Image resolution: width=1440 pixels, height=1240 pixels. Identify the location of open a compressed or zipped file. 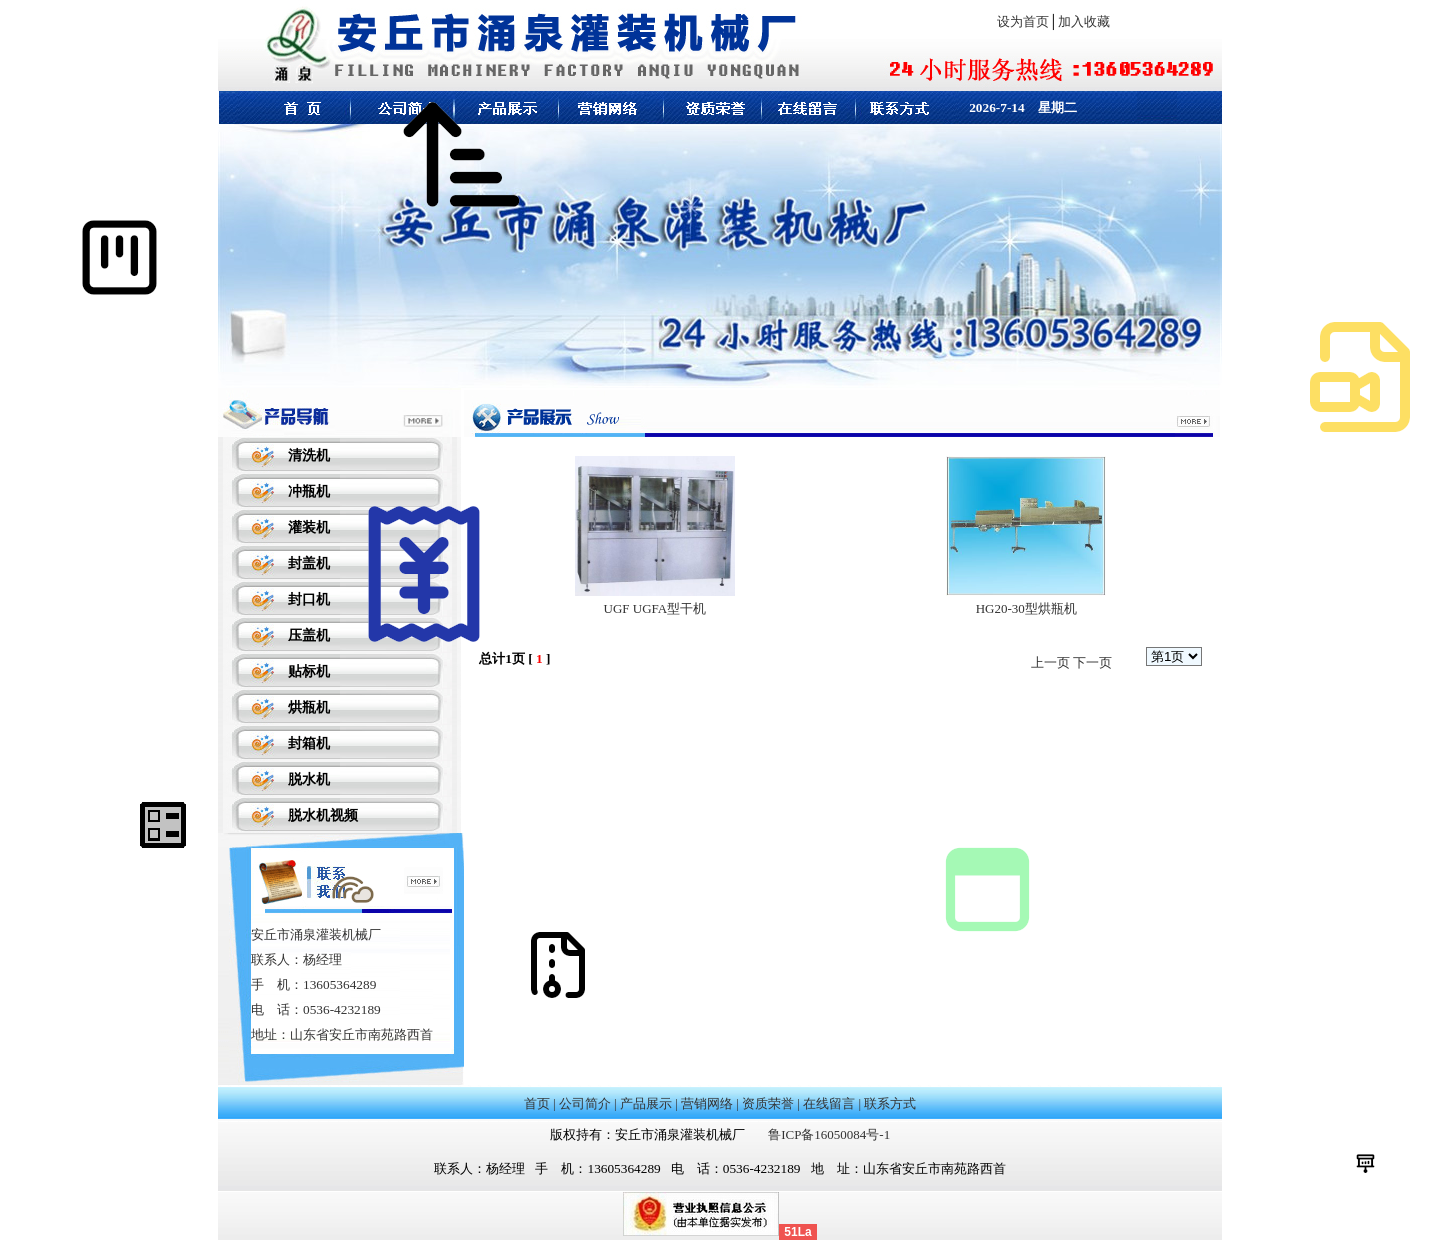
(558, 965).